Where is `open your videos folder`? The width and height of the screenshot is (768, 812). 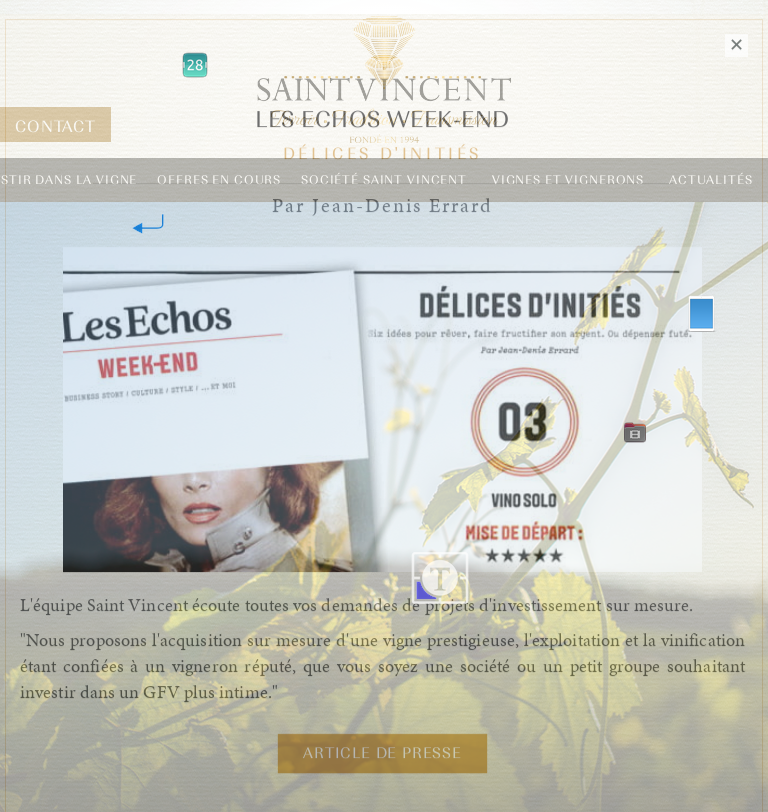
open your videos folder is located at coordinates (635, 432).